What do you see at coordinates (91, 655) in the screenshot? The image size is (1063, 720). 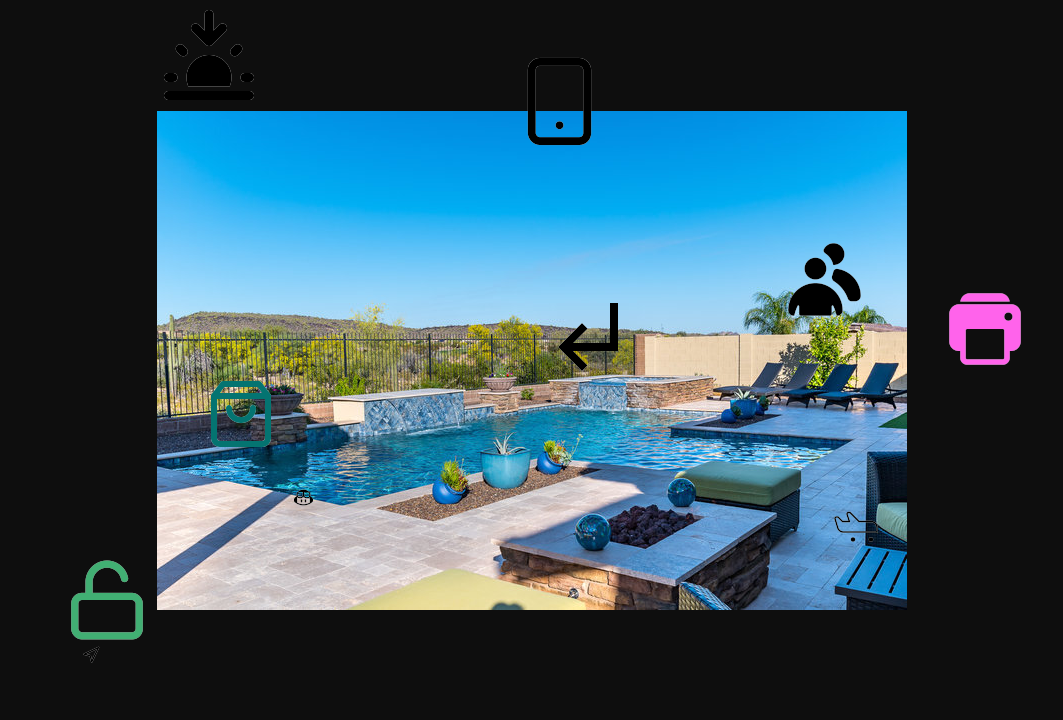 I see `access navigation or directions` at bounding box center [91, 655].